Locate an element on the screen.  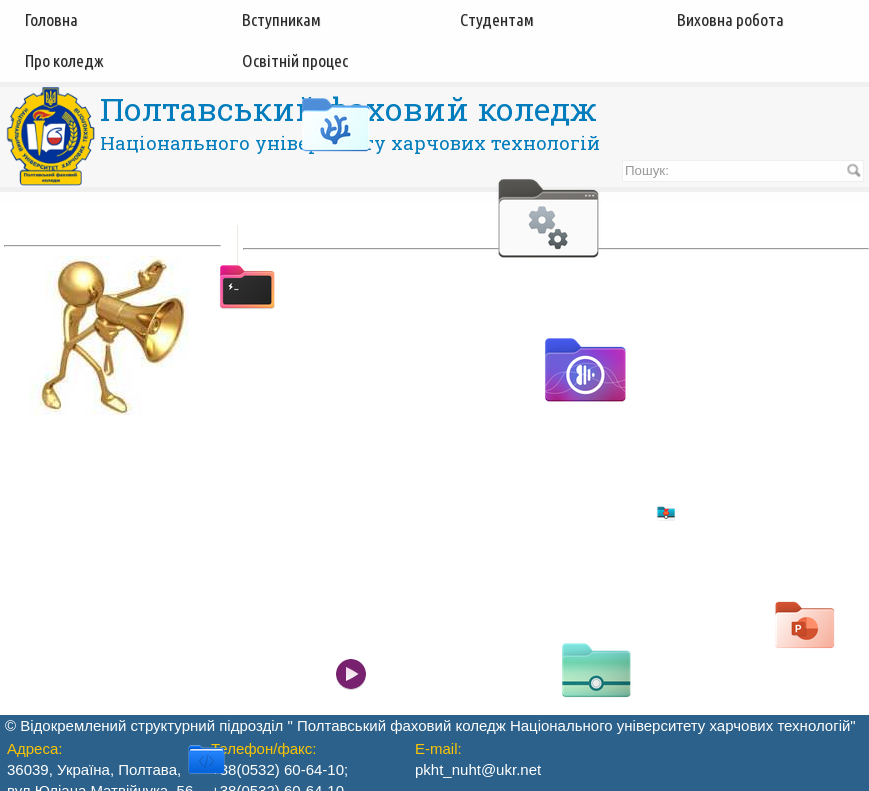
open folder containing PowerPoint files is located at coordinates (804, 626).